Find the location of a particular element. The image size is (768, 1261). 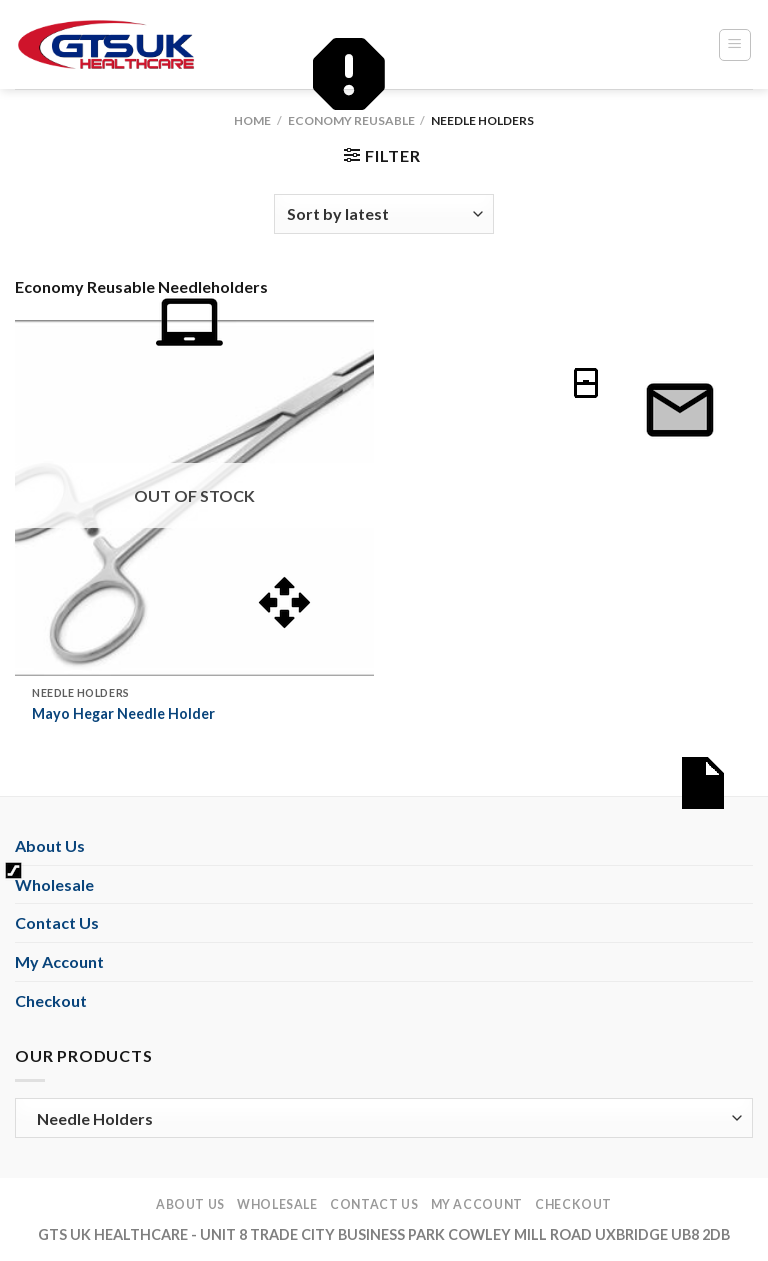

find nearby escalators is located at coordinates (13, 870).